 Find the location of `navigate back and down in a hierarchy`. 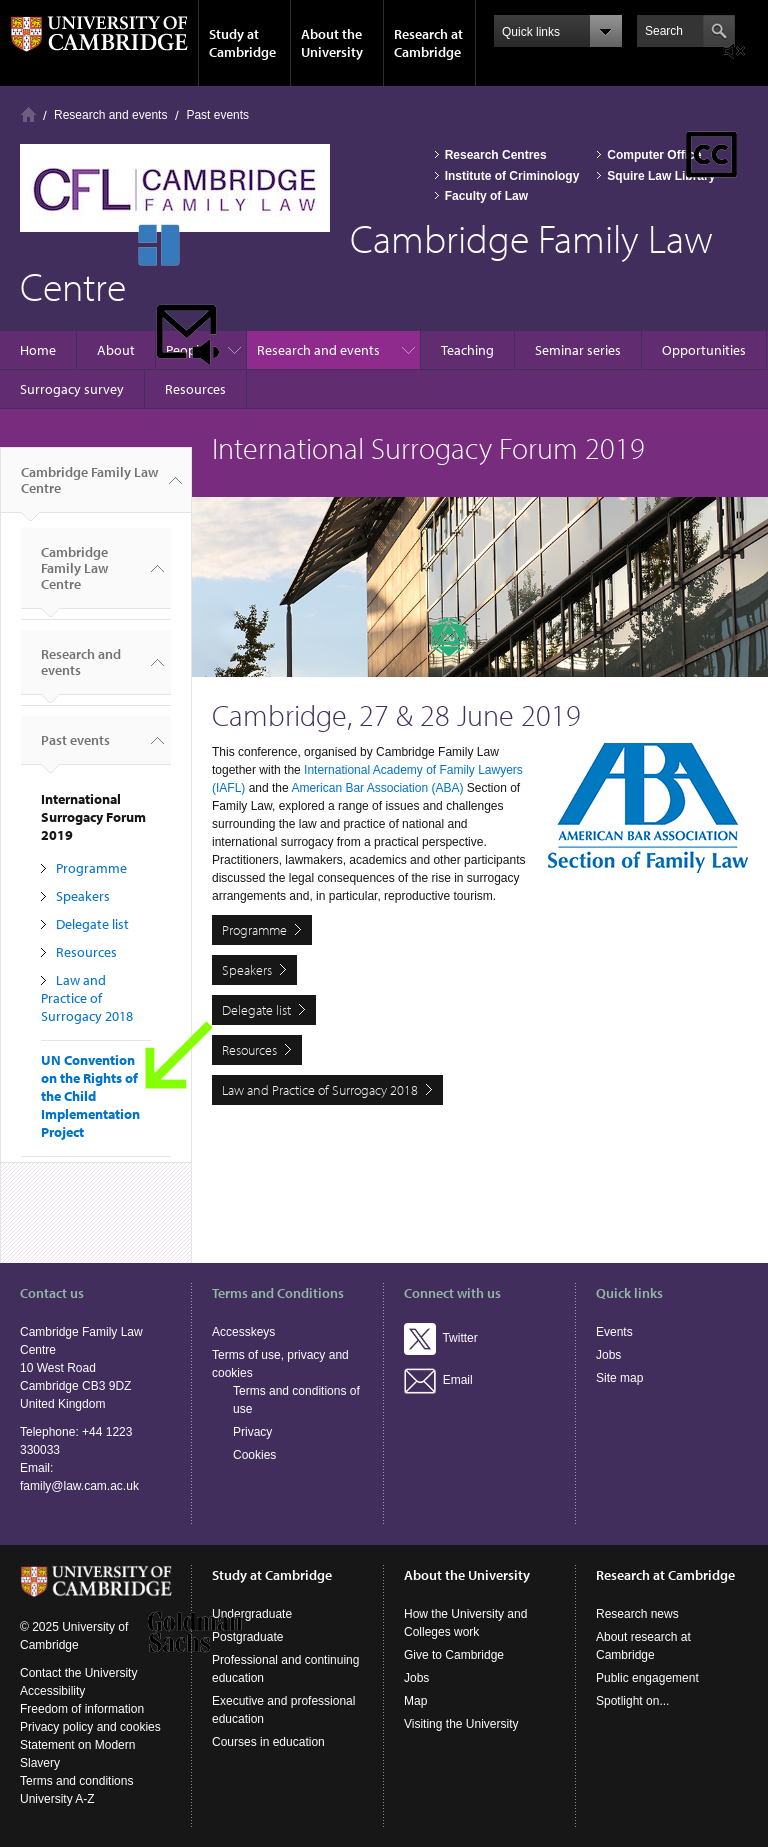

navigate back and down in a hierarchy is located at coordinates (177, 1056).